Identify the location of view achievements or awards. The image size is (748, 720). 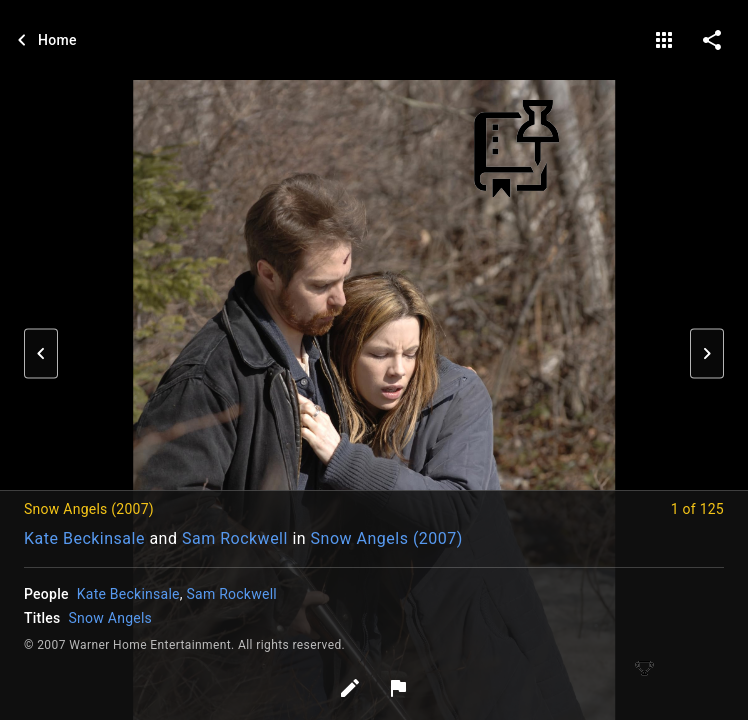
(644, 667).